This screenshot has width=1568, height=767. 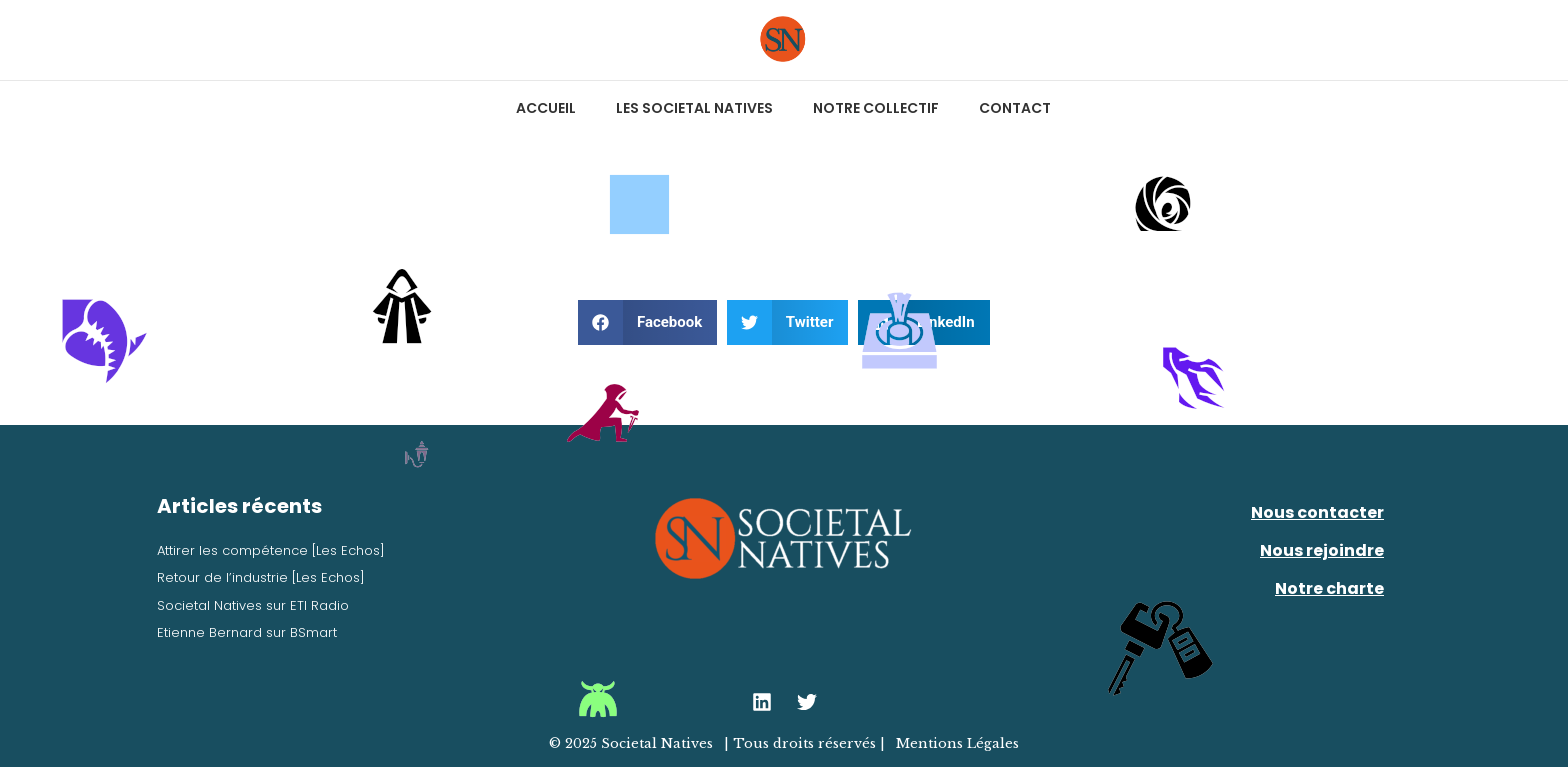 I want to click on toggle wall light on or off, so click(x=419, y=454).